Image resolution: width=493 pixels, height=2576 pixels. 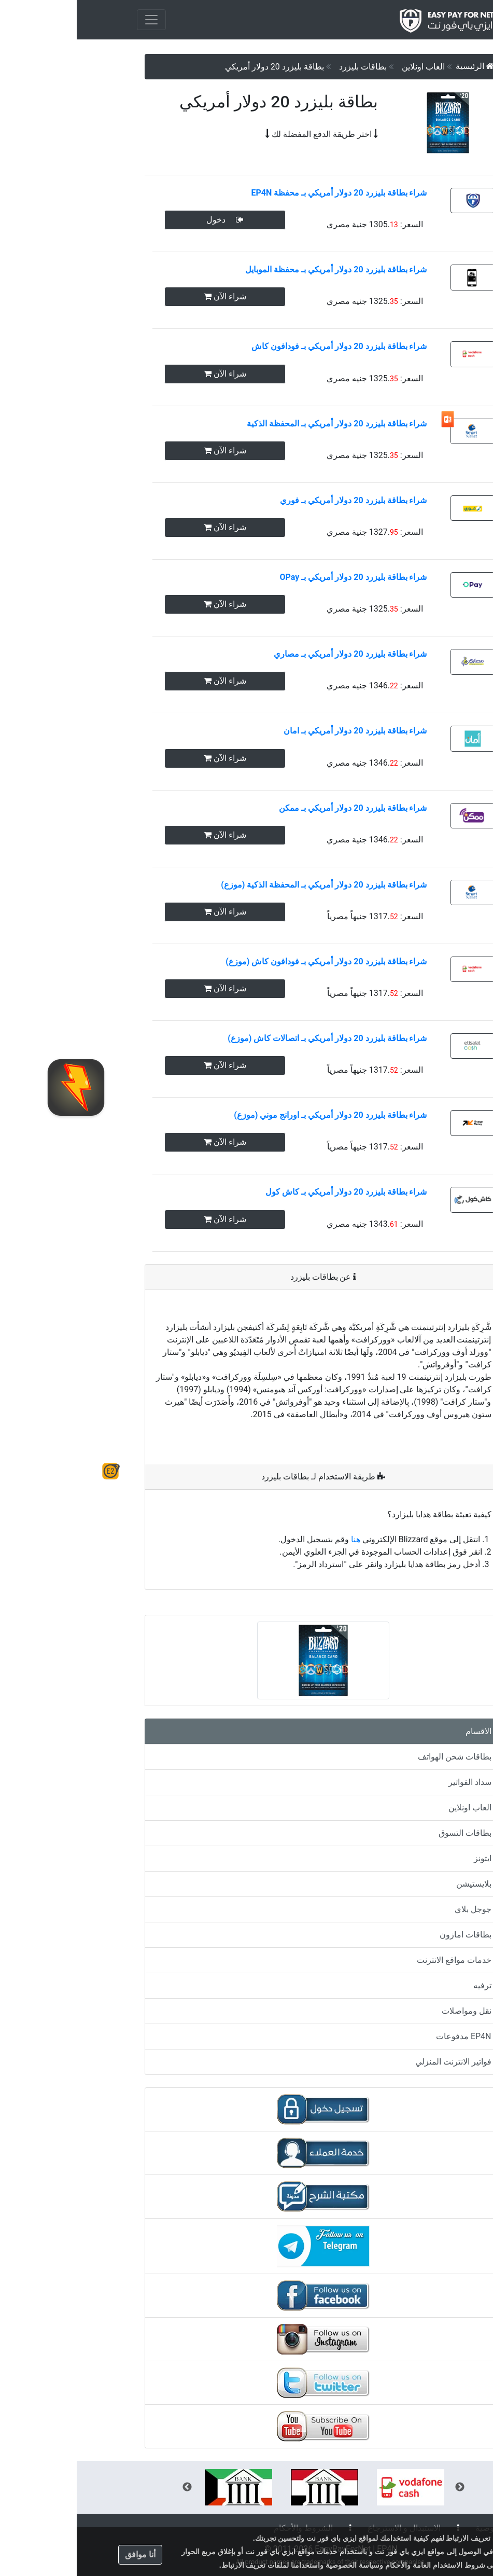 What do you see at coordinates (110, 1471) in the screenshot?
I see `launch Half-Life 2: Episode 2` at bounding box center [110, 1471].